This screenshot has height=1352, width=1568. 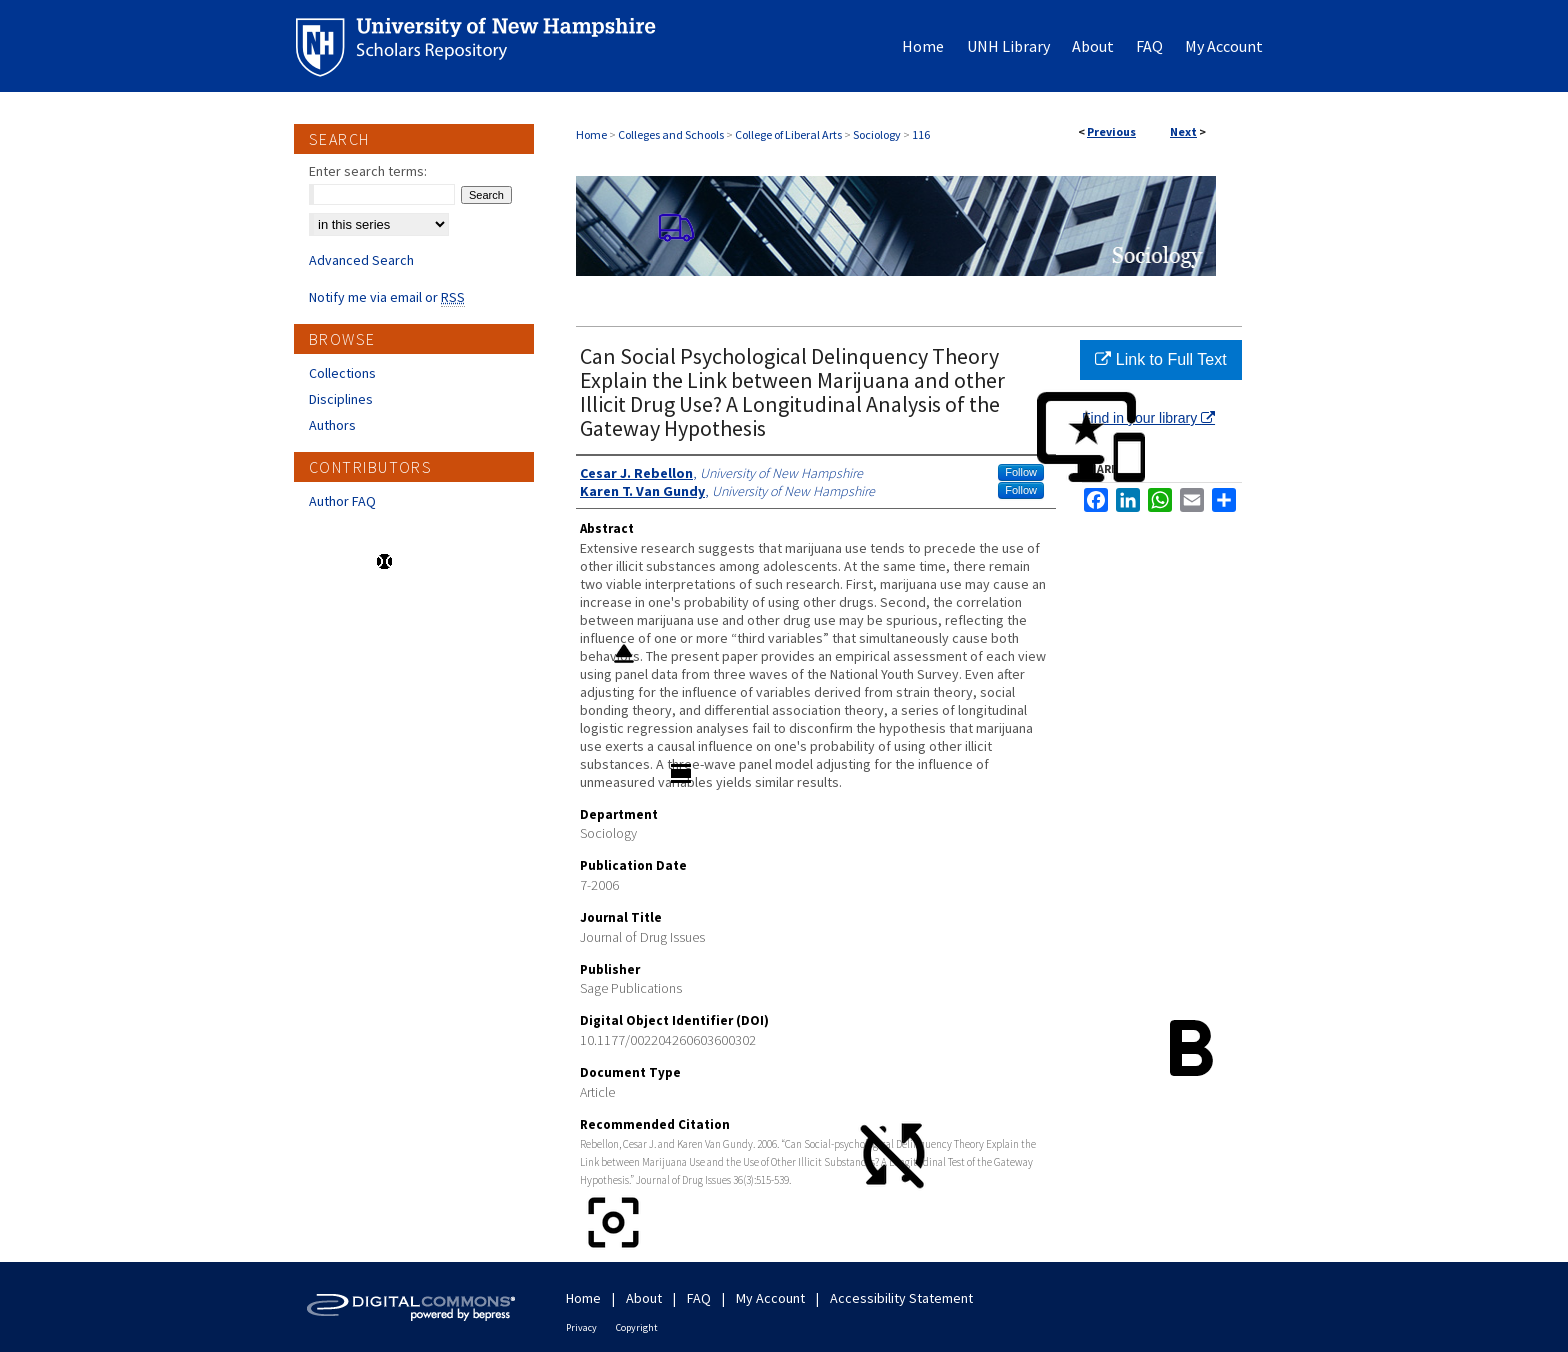 I want to click on apply bold formatting to selected text, so click(x=1190, y=1052).